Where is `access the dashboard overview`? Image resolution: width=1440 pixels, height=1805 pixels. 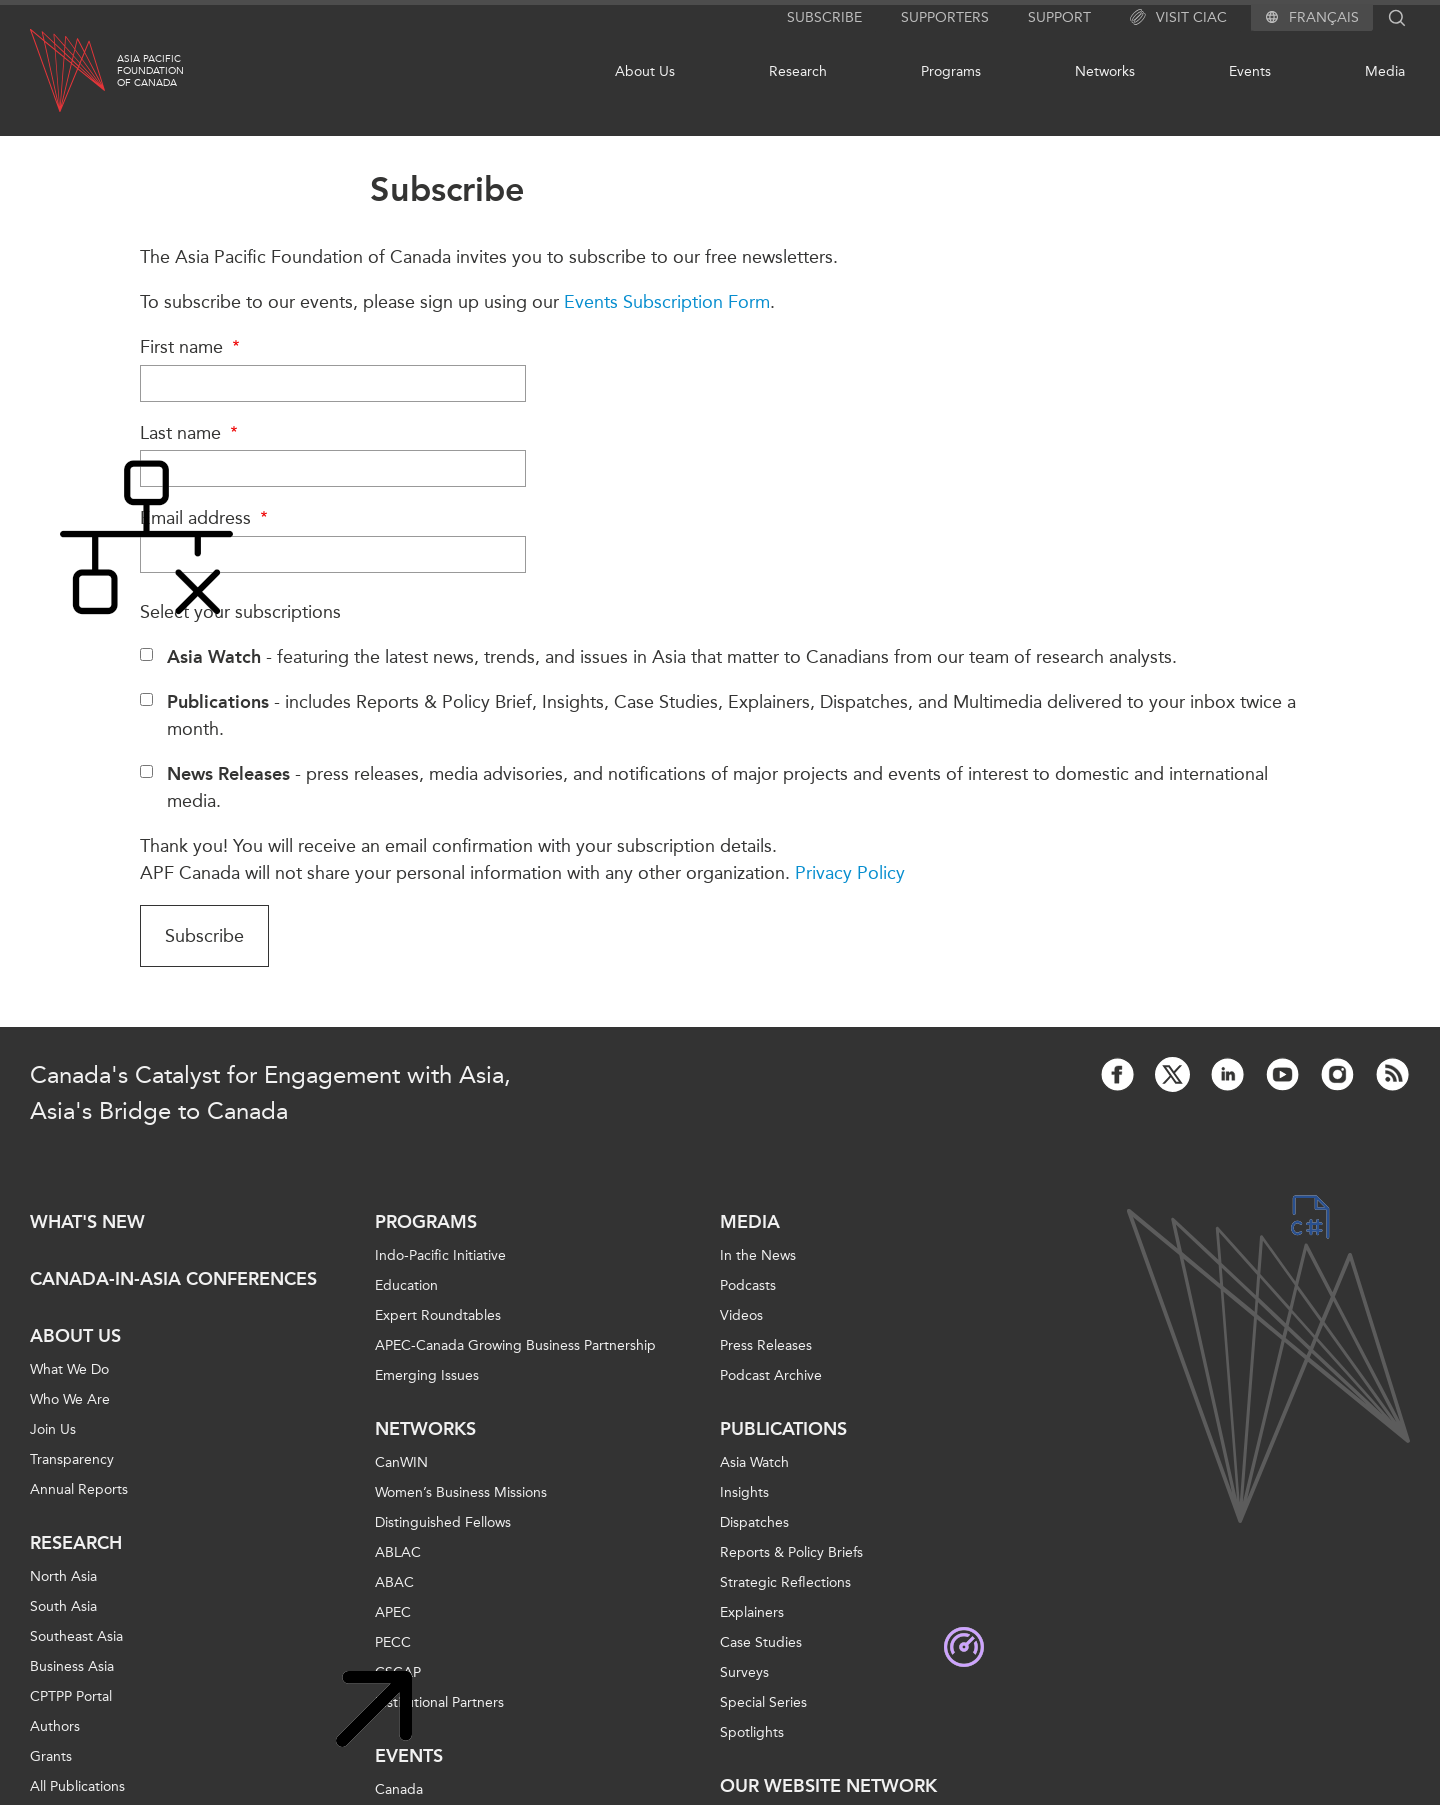
access the dashboard overview is located at coordinates (965, 1648).